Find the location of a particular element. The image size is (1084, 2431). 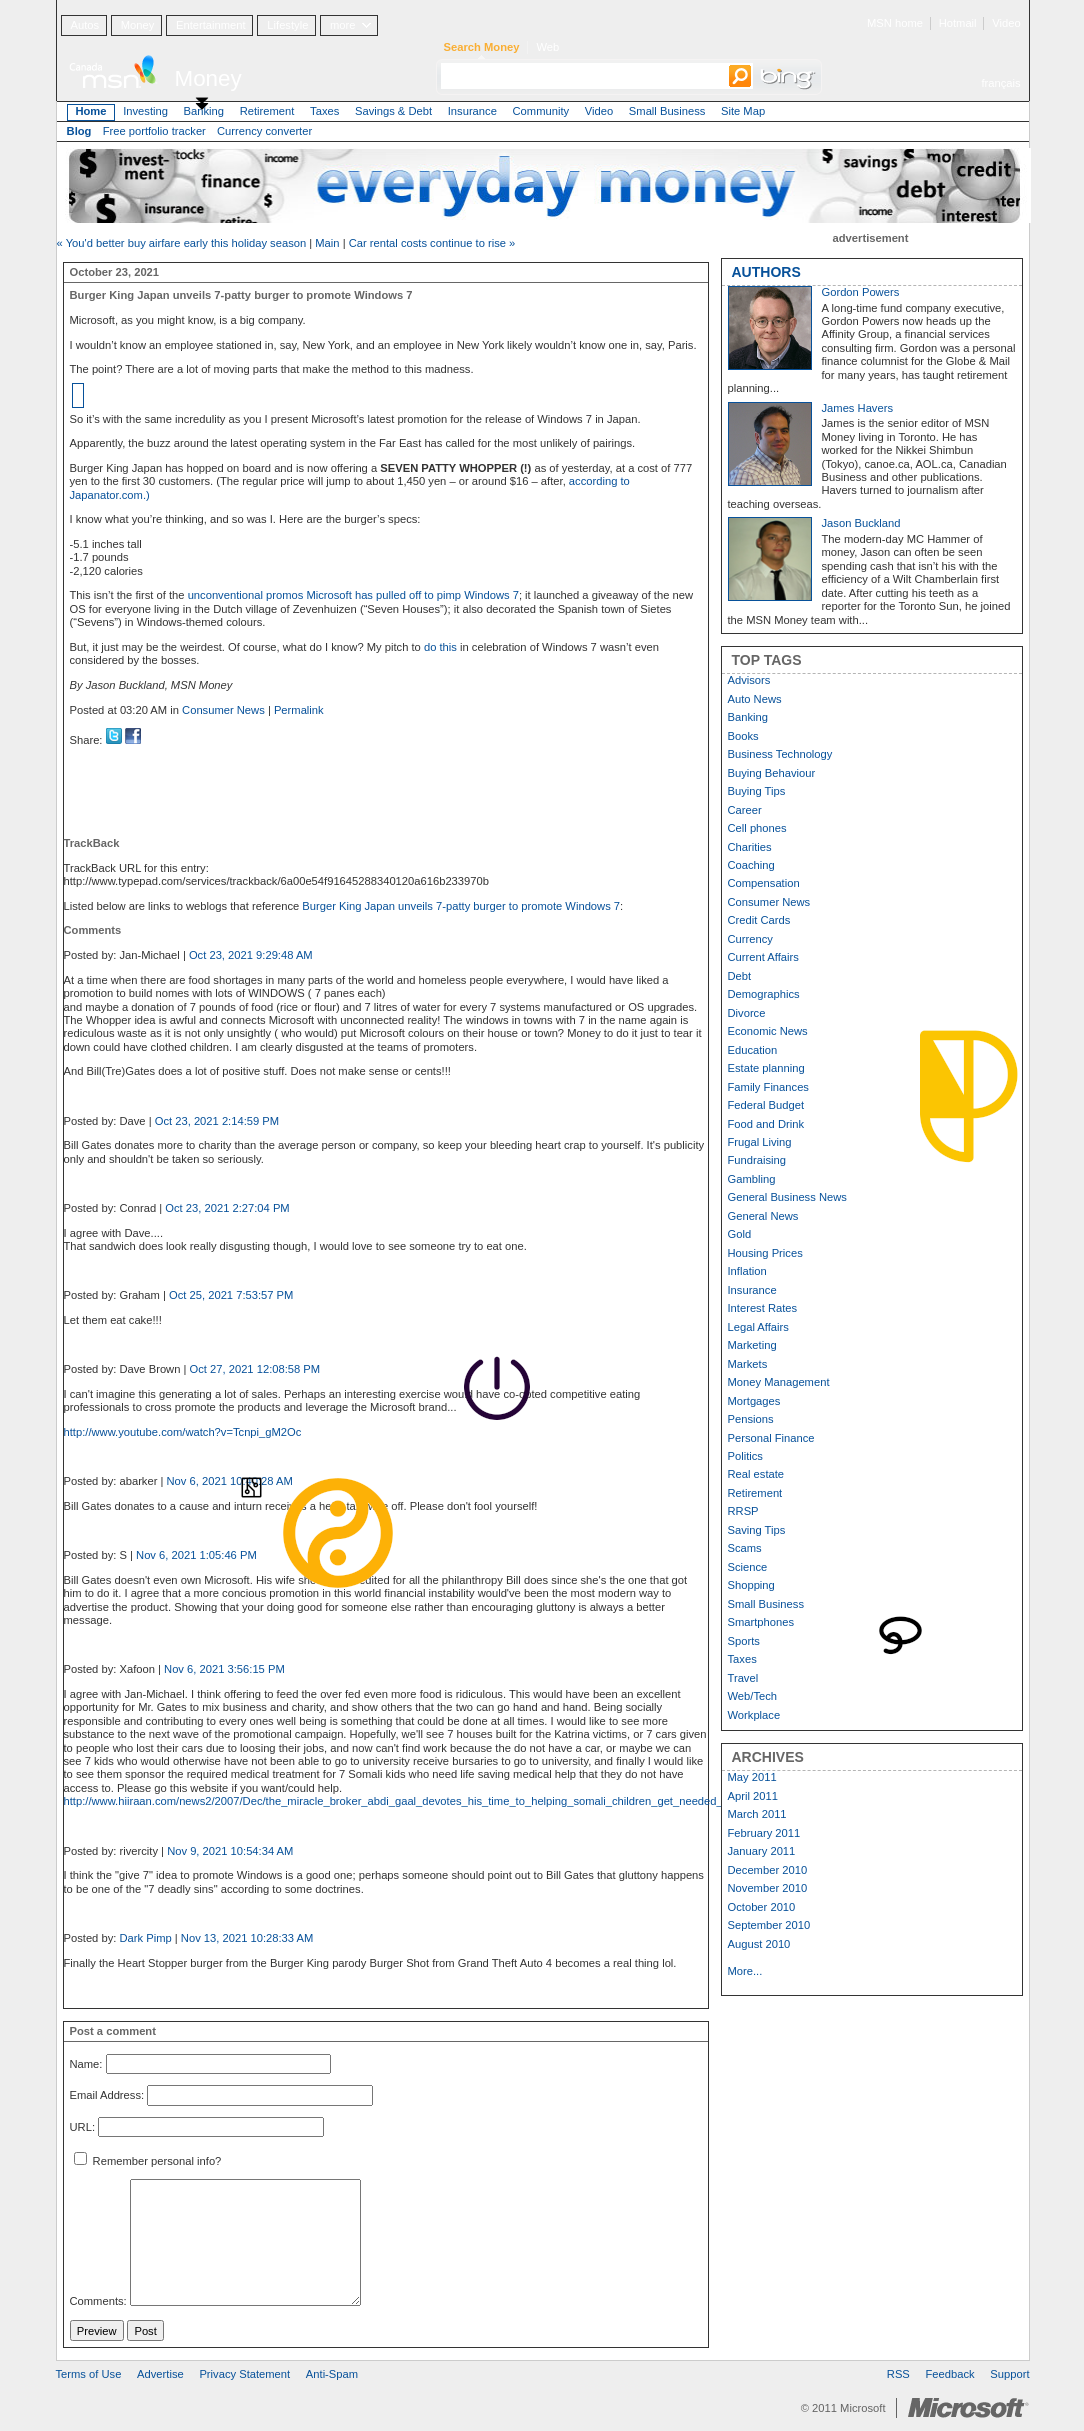

access hardware or circuit settings is located at coordinates (251, 1487).